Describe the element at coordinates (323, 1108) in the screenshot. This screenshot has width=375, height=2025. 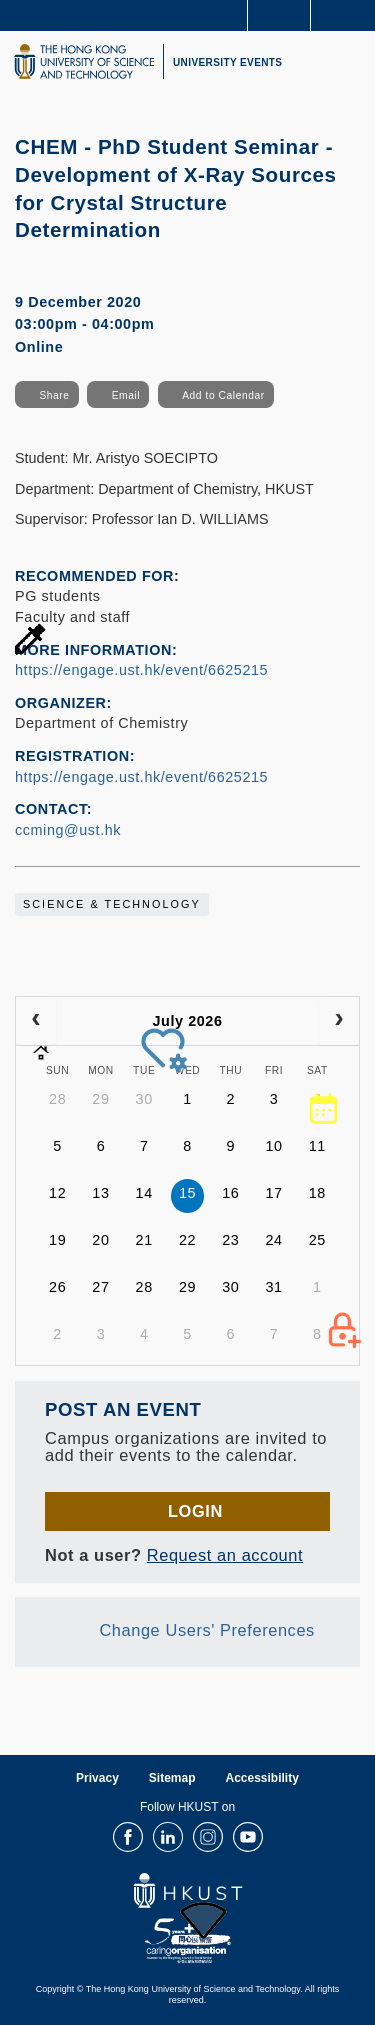
I see `view weekly calendar` at that location.